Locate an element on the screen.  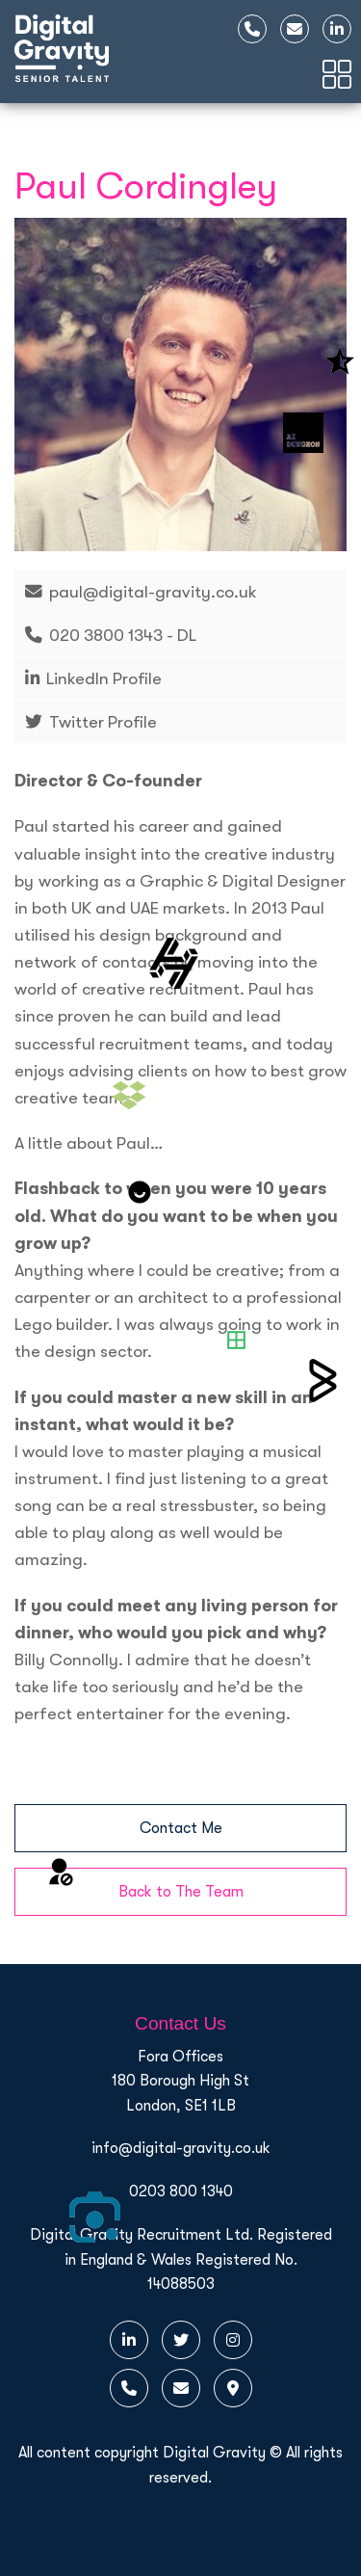
open AI Dungeon app is located at coordinates (303, 433).